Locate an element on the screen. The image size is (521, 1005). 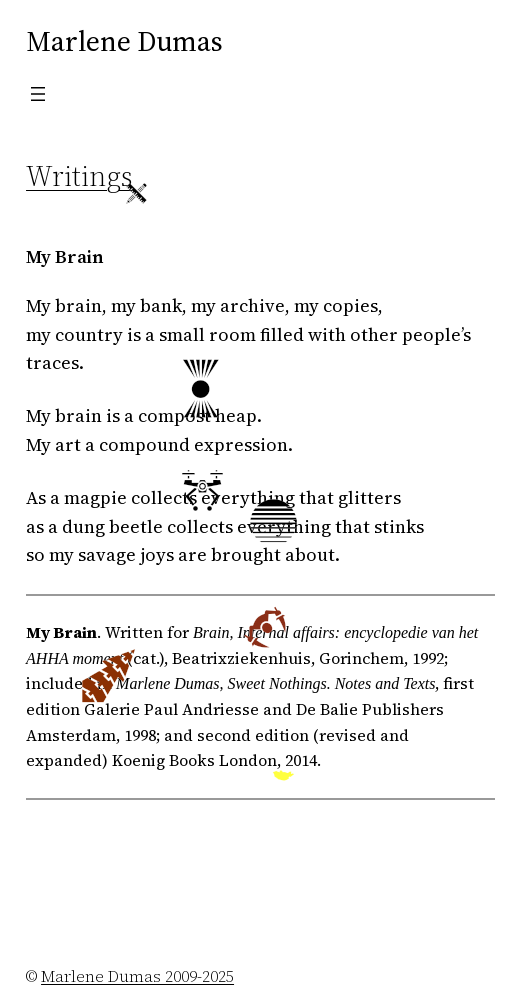
retro or synthwave style sun decoration is located at coordinates (273, 522).